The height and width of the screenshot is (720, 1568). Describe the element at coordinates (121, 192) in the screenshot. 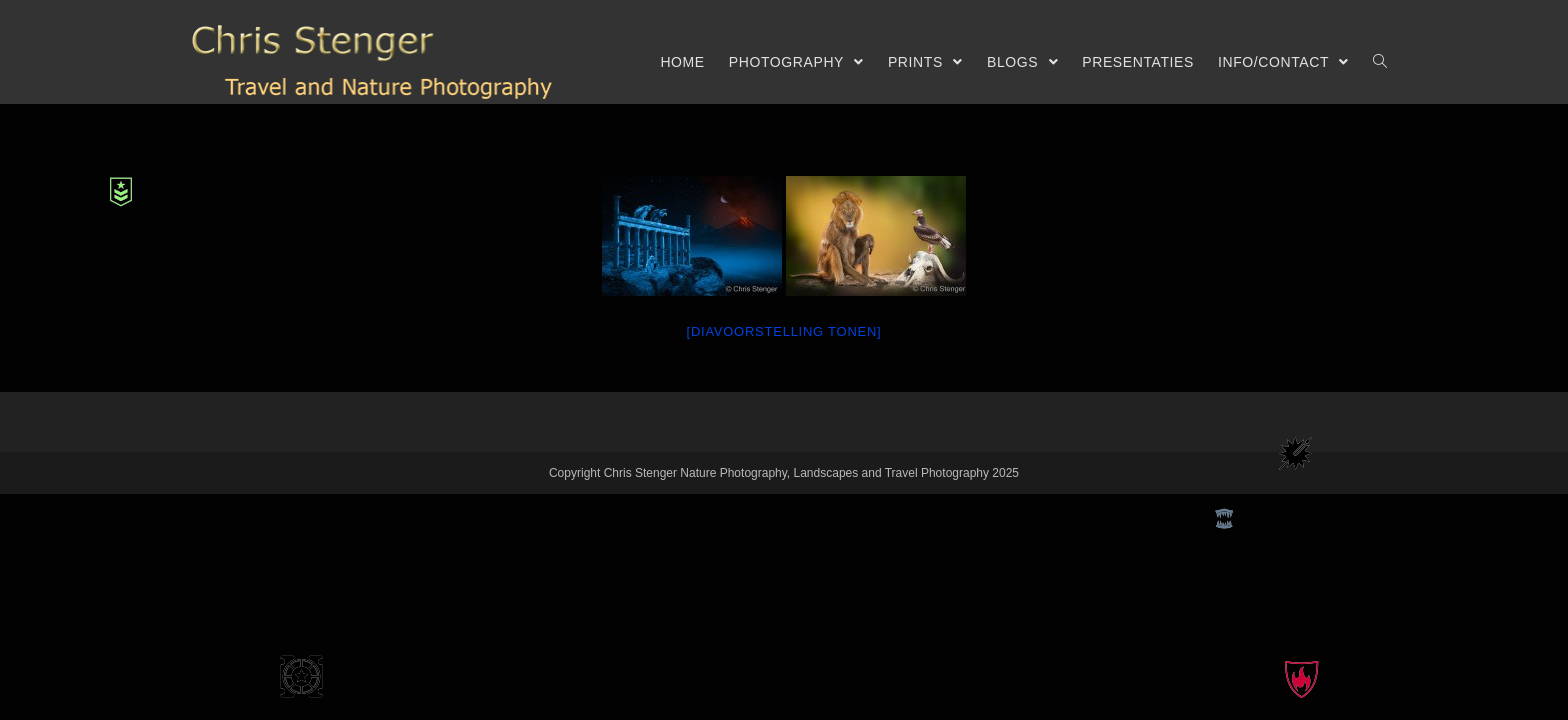

I see `indicates rank 3 or sergeant-level status` at that location.